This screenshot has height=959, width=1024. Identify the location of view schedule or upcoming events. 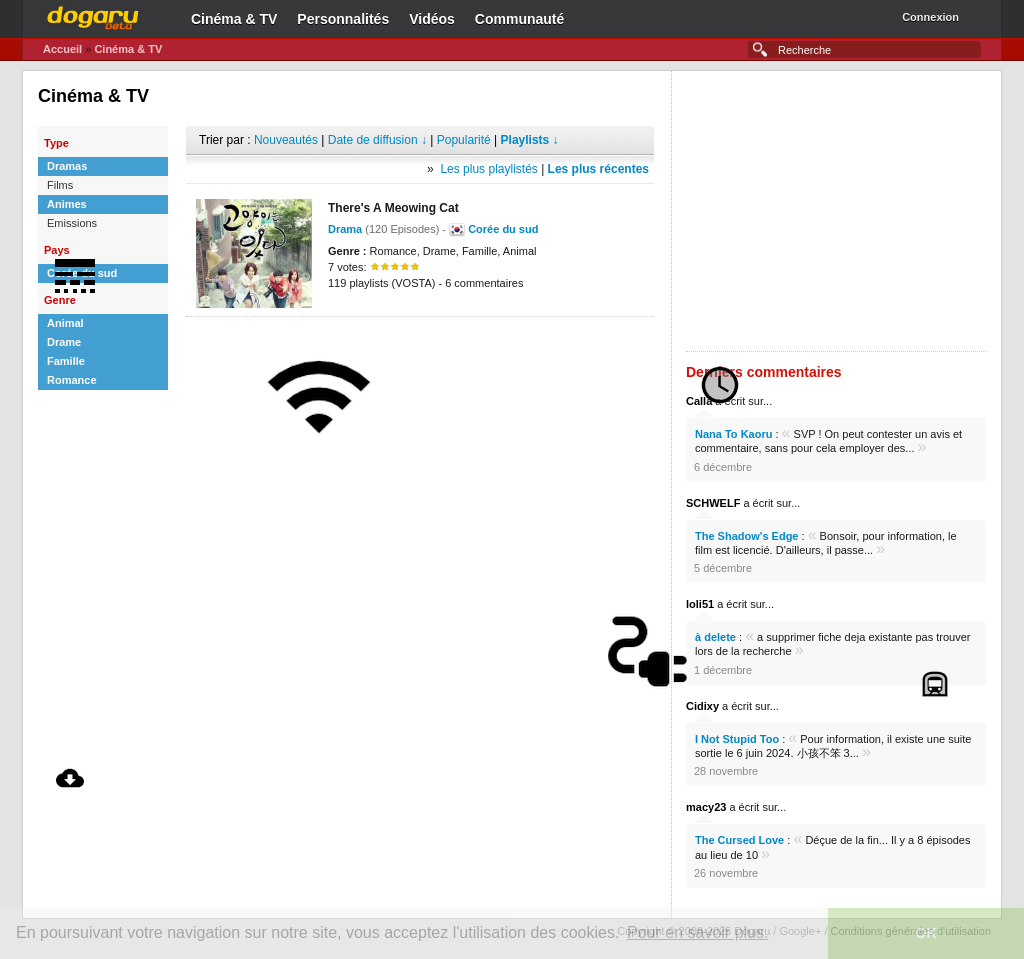
(720, 385).